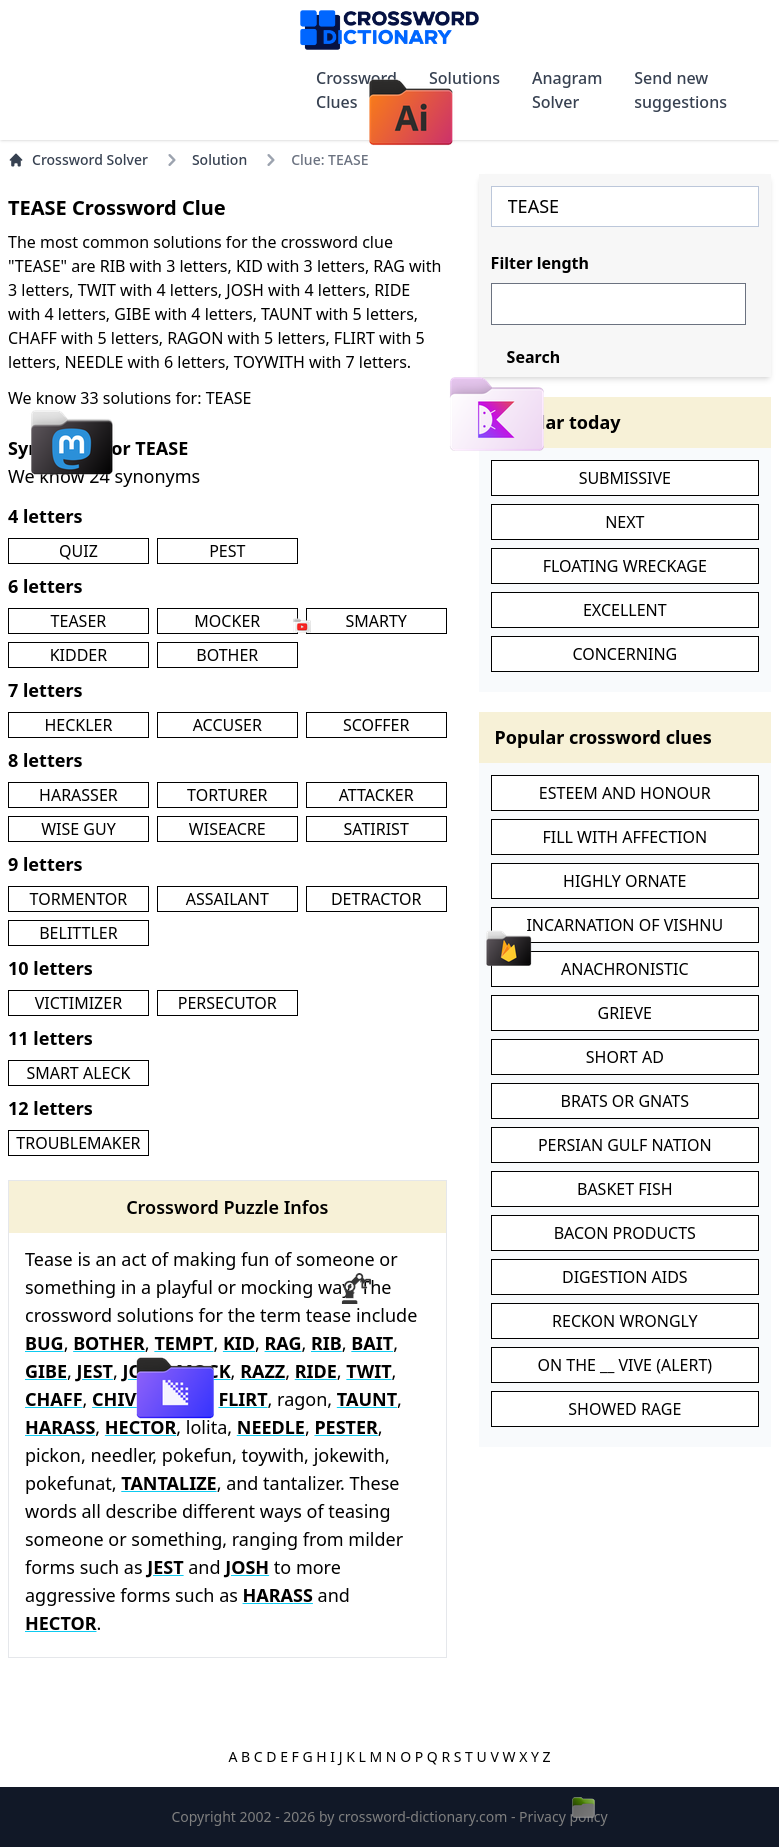 Image resolution: width=779 pixels, height=1847 pixels. I want to click on folder ready to accept dragged files, so click(583, 1807).